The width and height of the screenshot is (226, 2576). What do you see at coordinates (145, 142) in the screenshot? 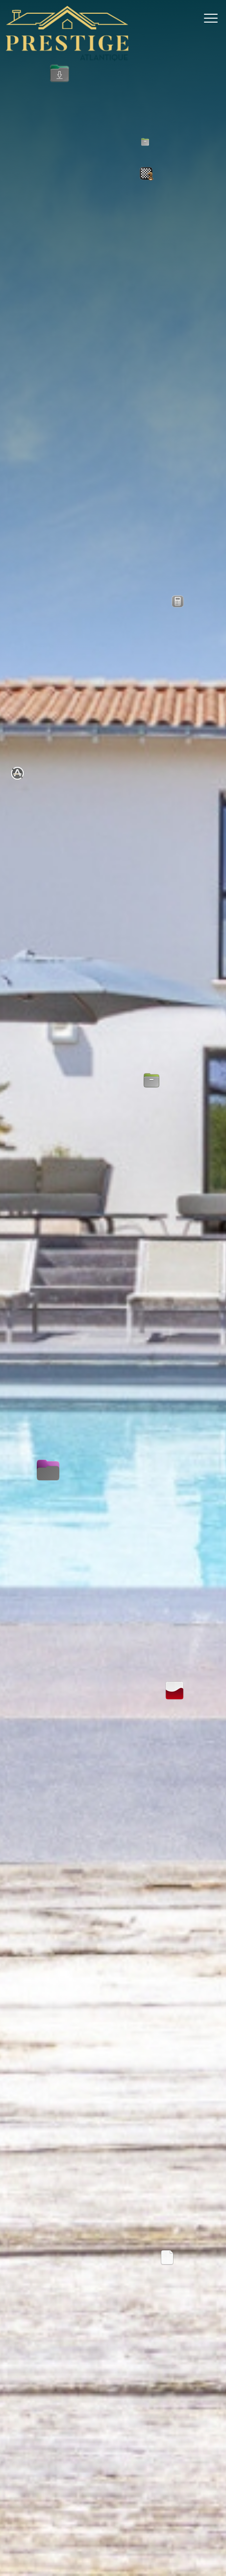
I see `open the file manager application` at bounding box center [145, 142].